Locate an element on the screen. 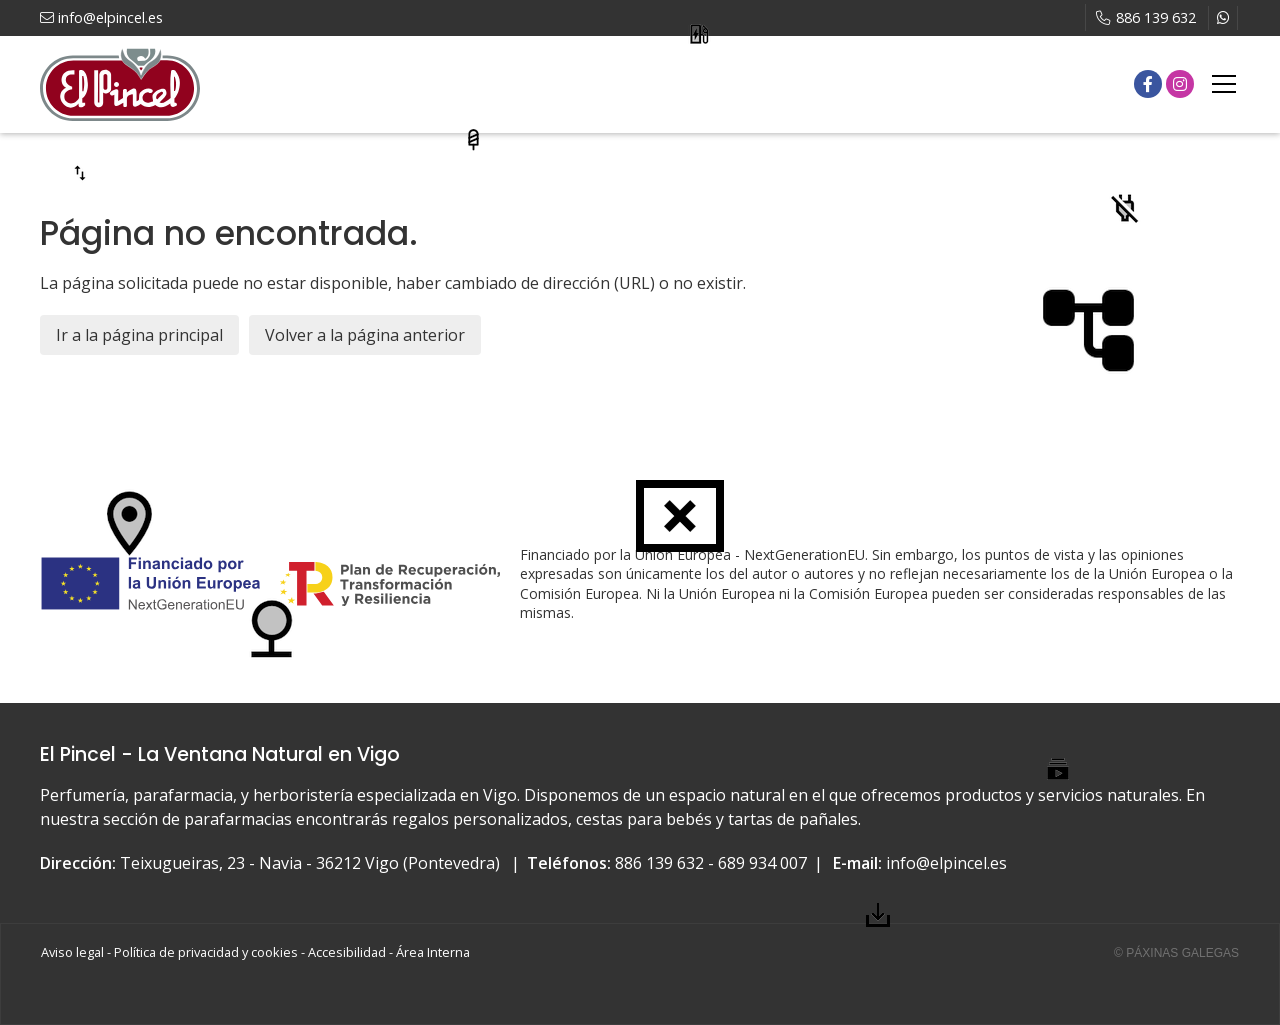 Image resolution: width=1280 pixels, height=1025 pixels. import or export data is located at coordinates (80, 173).